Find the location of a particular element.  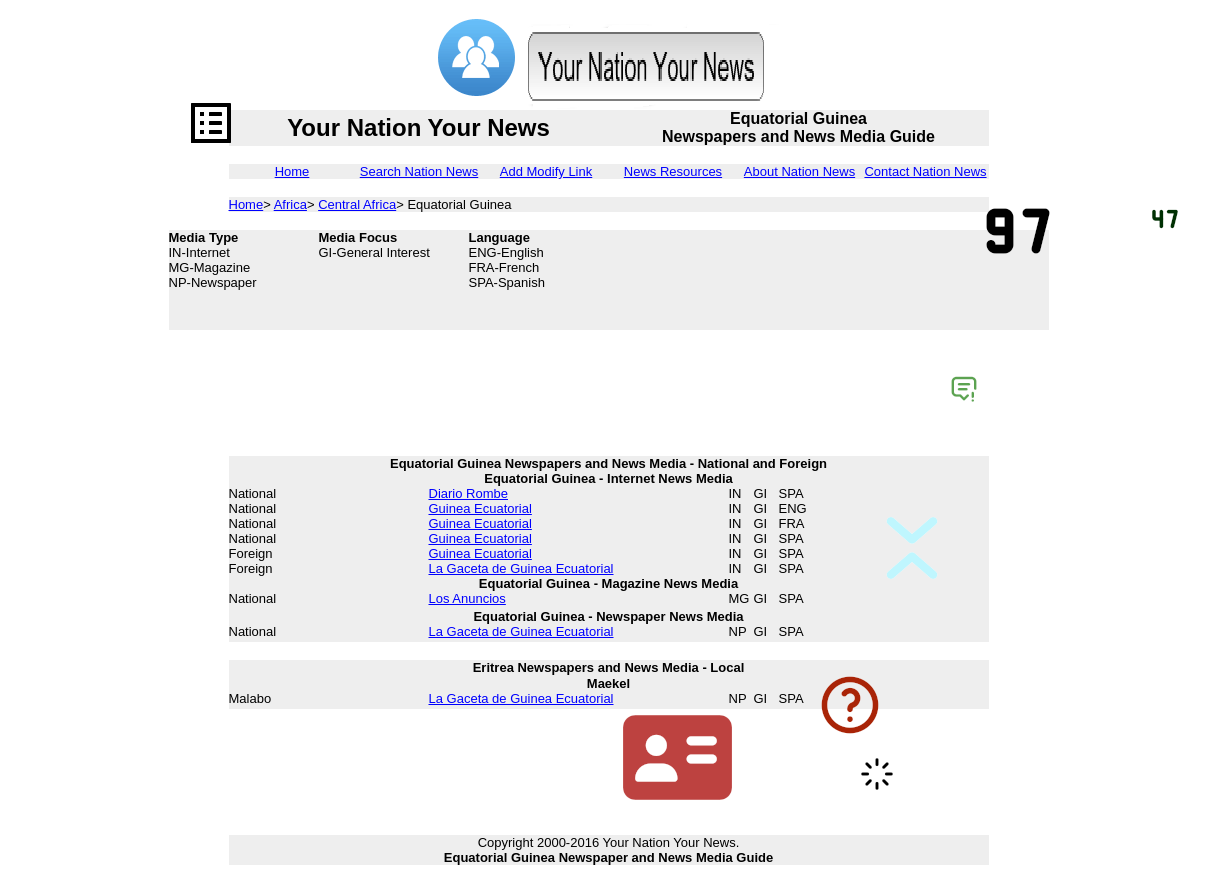

indicates content is loading is located at coordinates (877, 774).